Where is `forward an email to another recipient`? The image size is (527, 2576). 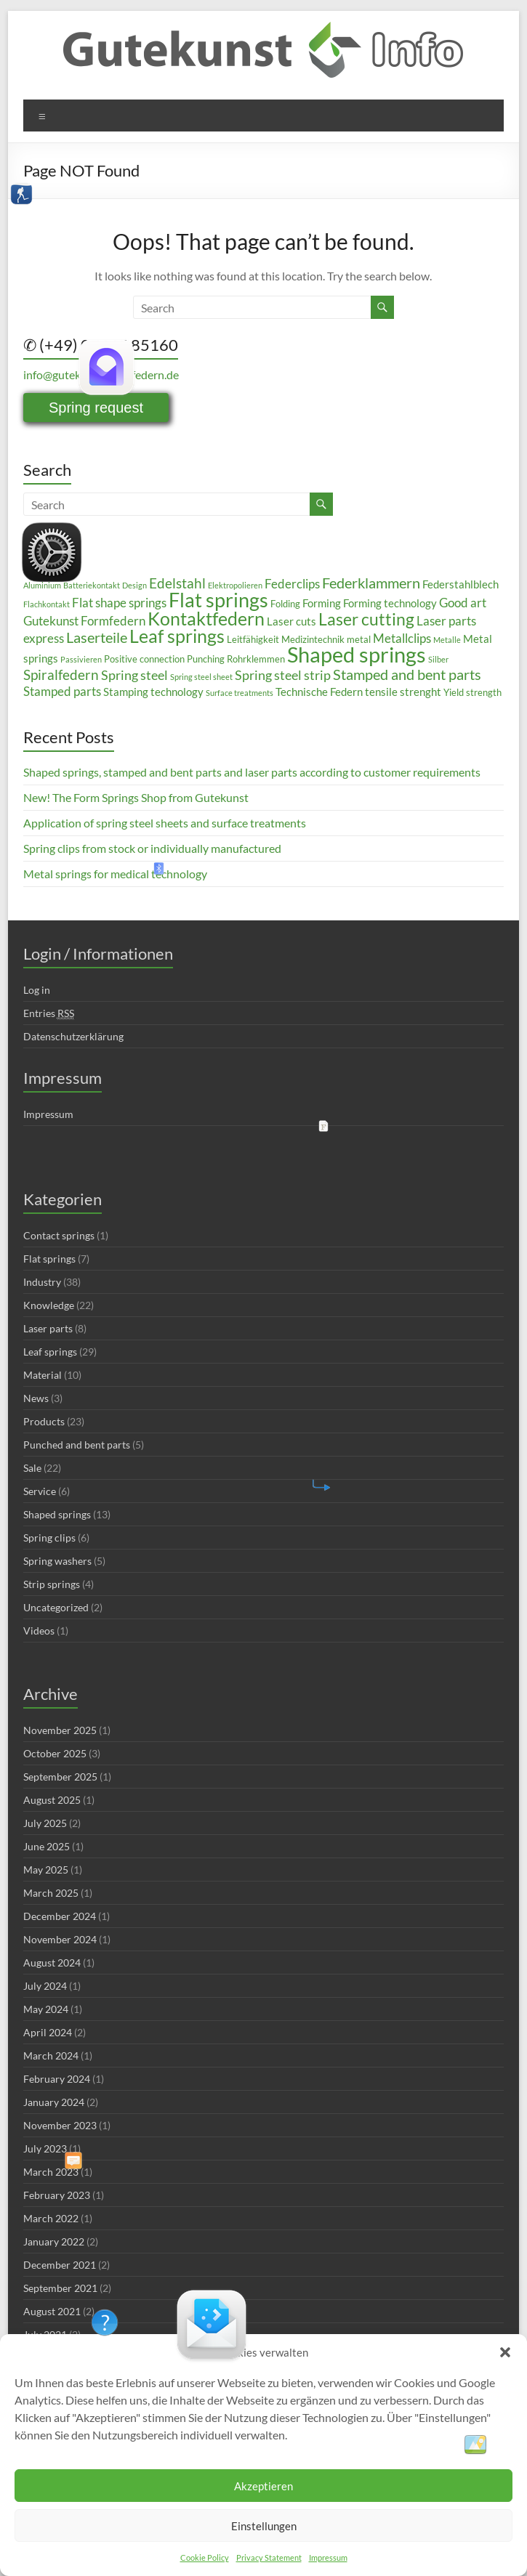 forward an email to another recipient is located at coordinates (321, 1483).